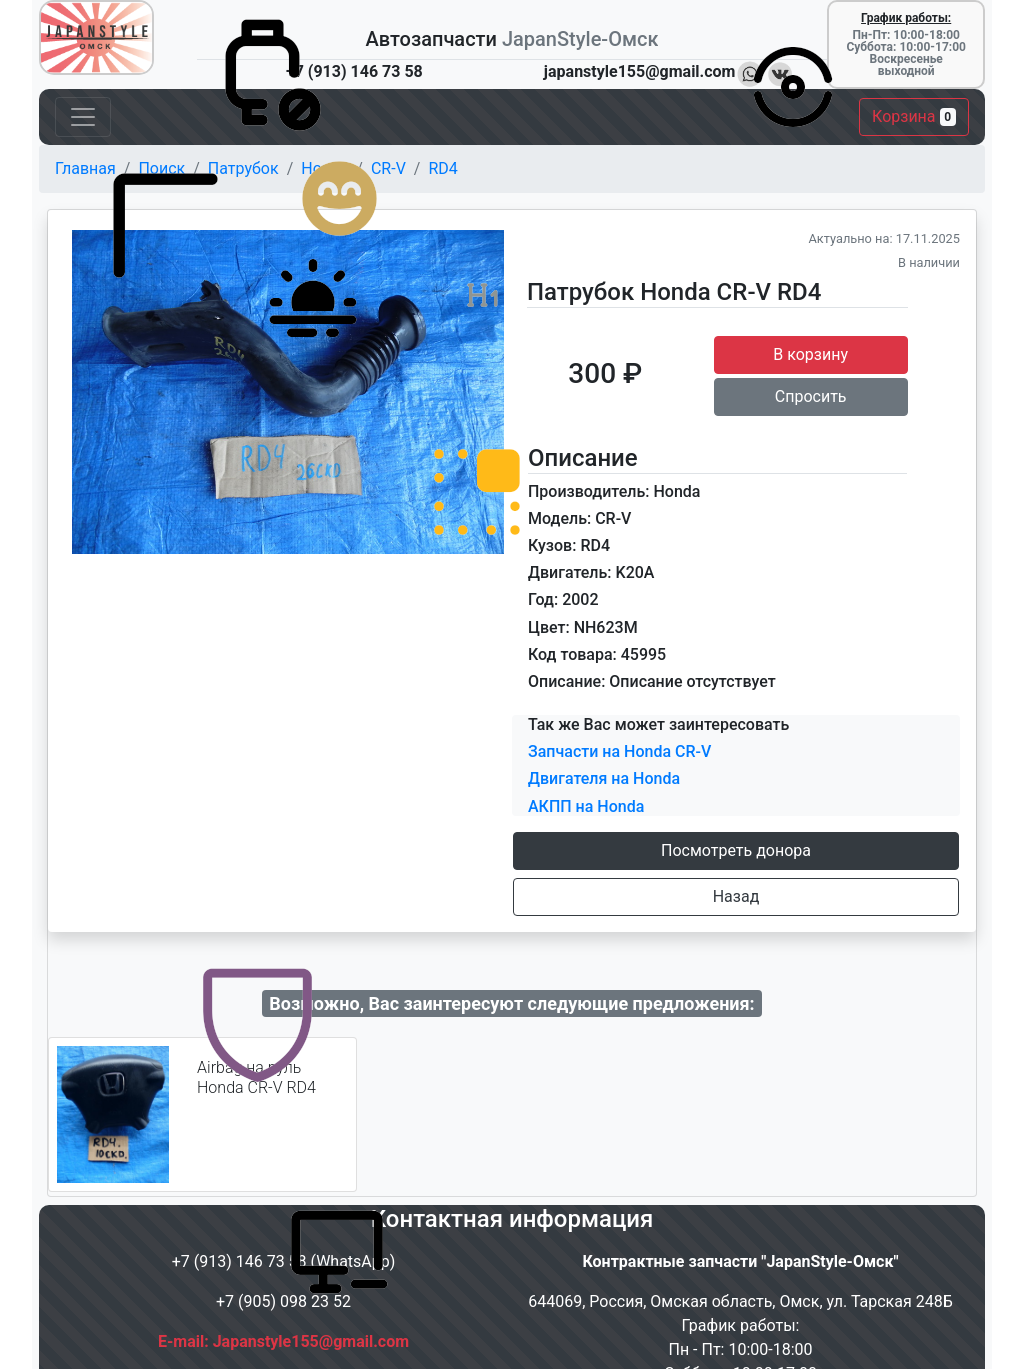 Image resolution: width=1024 pixels, height=1369 pixels. I want to click on add a happy reaction or emoji, so click(339, 198).